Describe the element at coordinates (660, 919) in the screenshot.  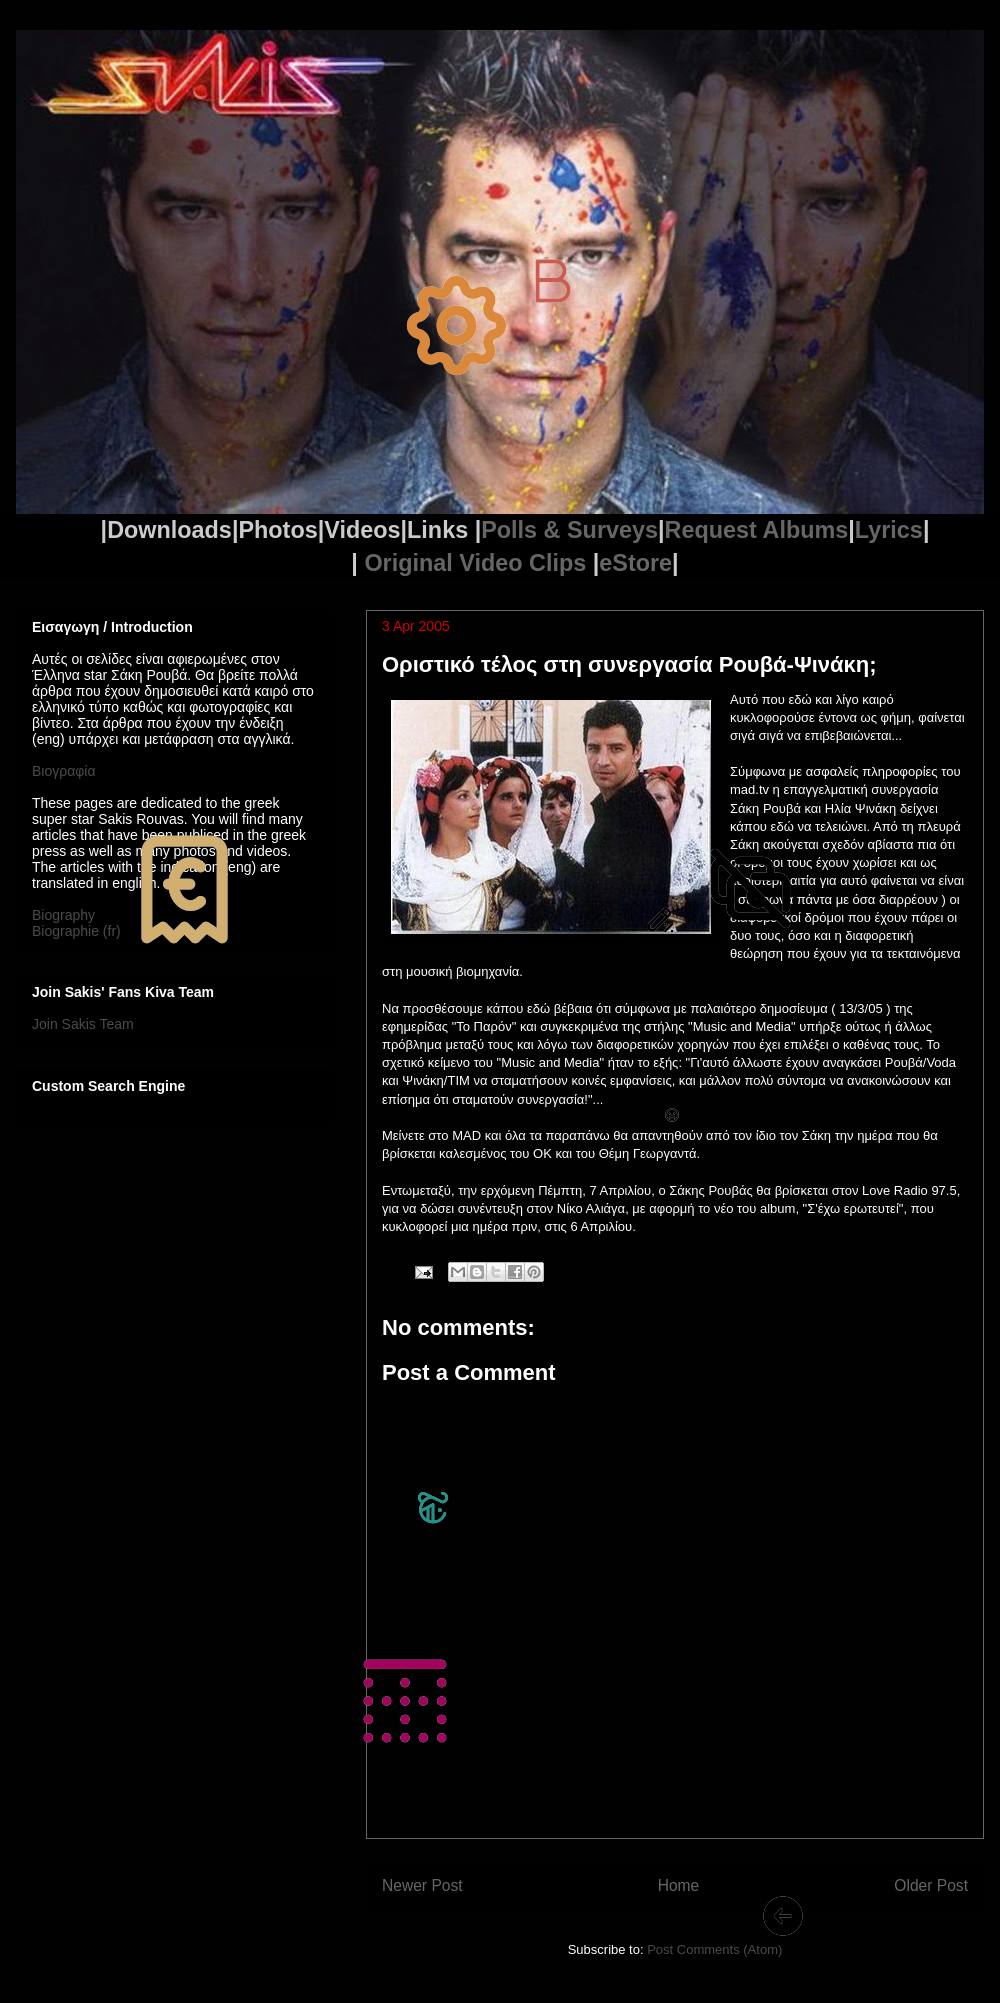
I see `edit or apply a discount code` at that location.